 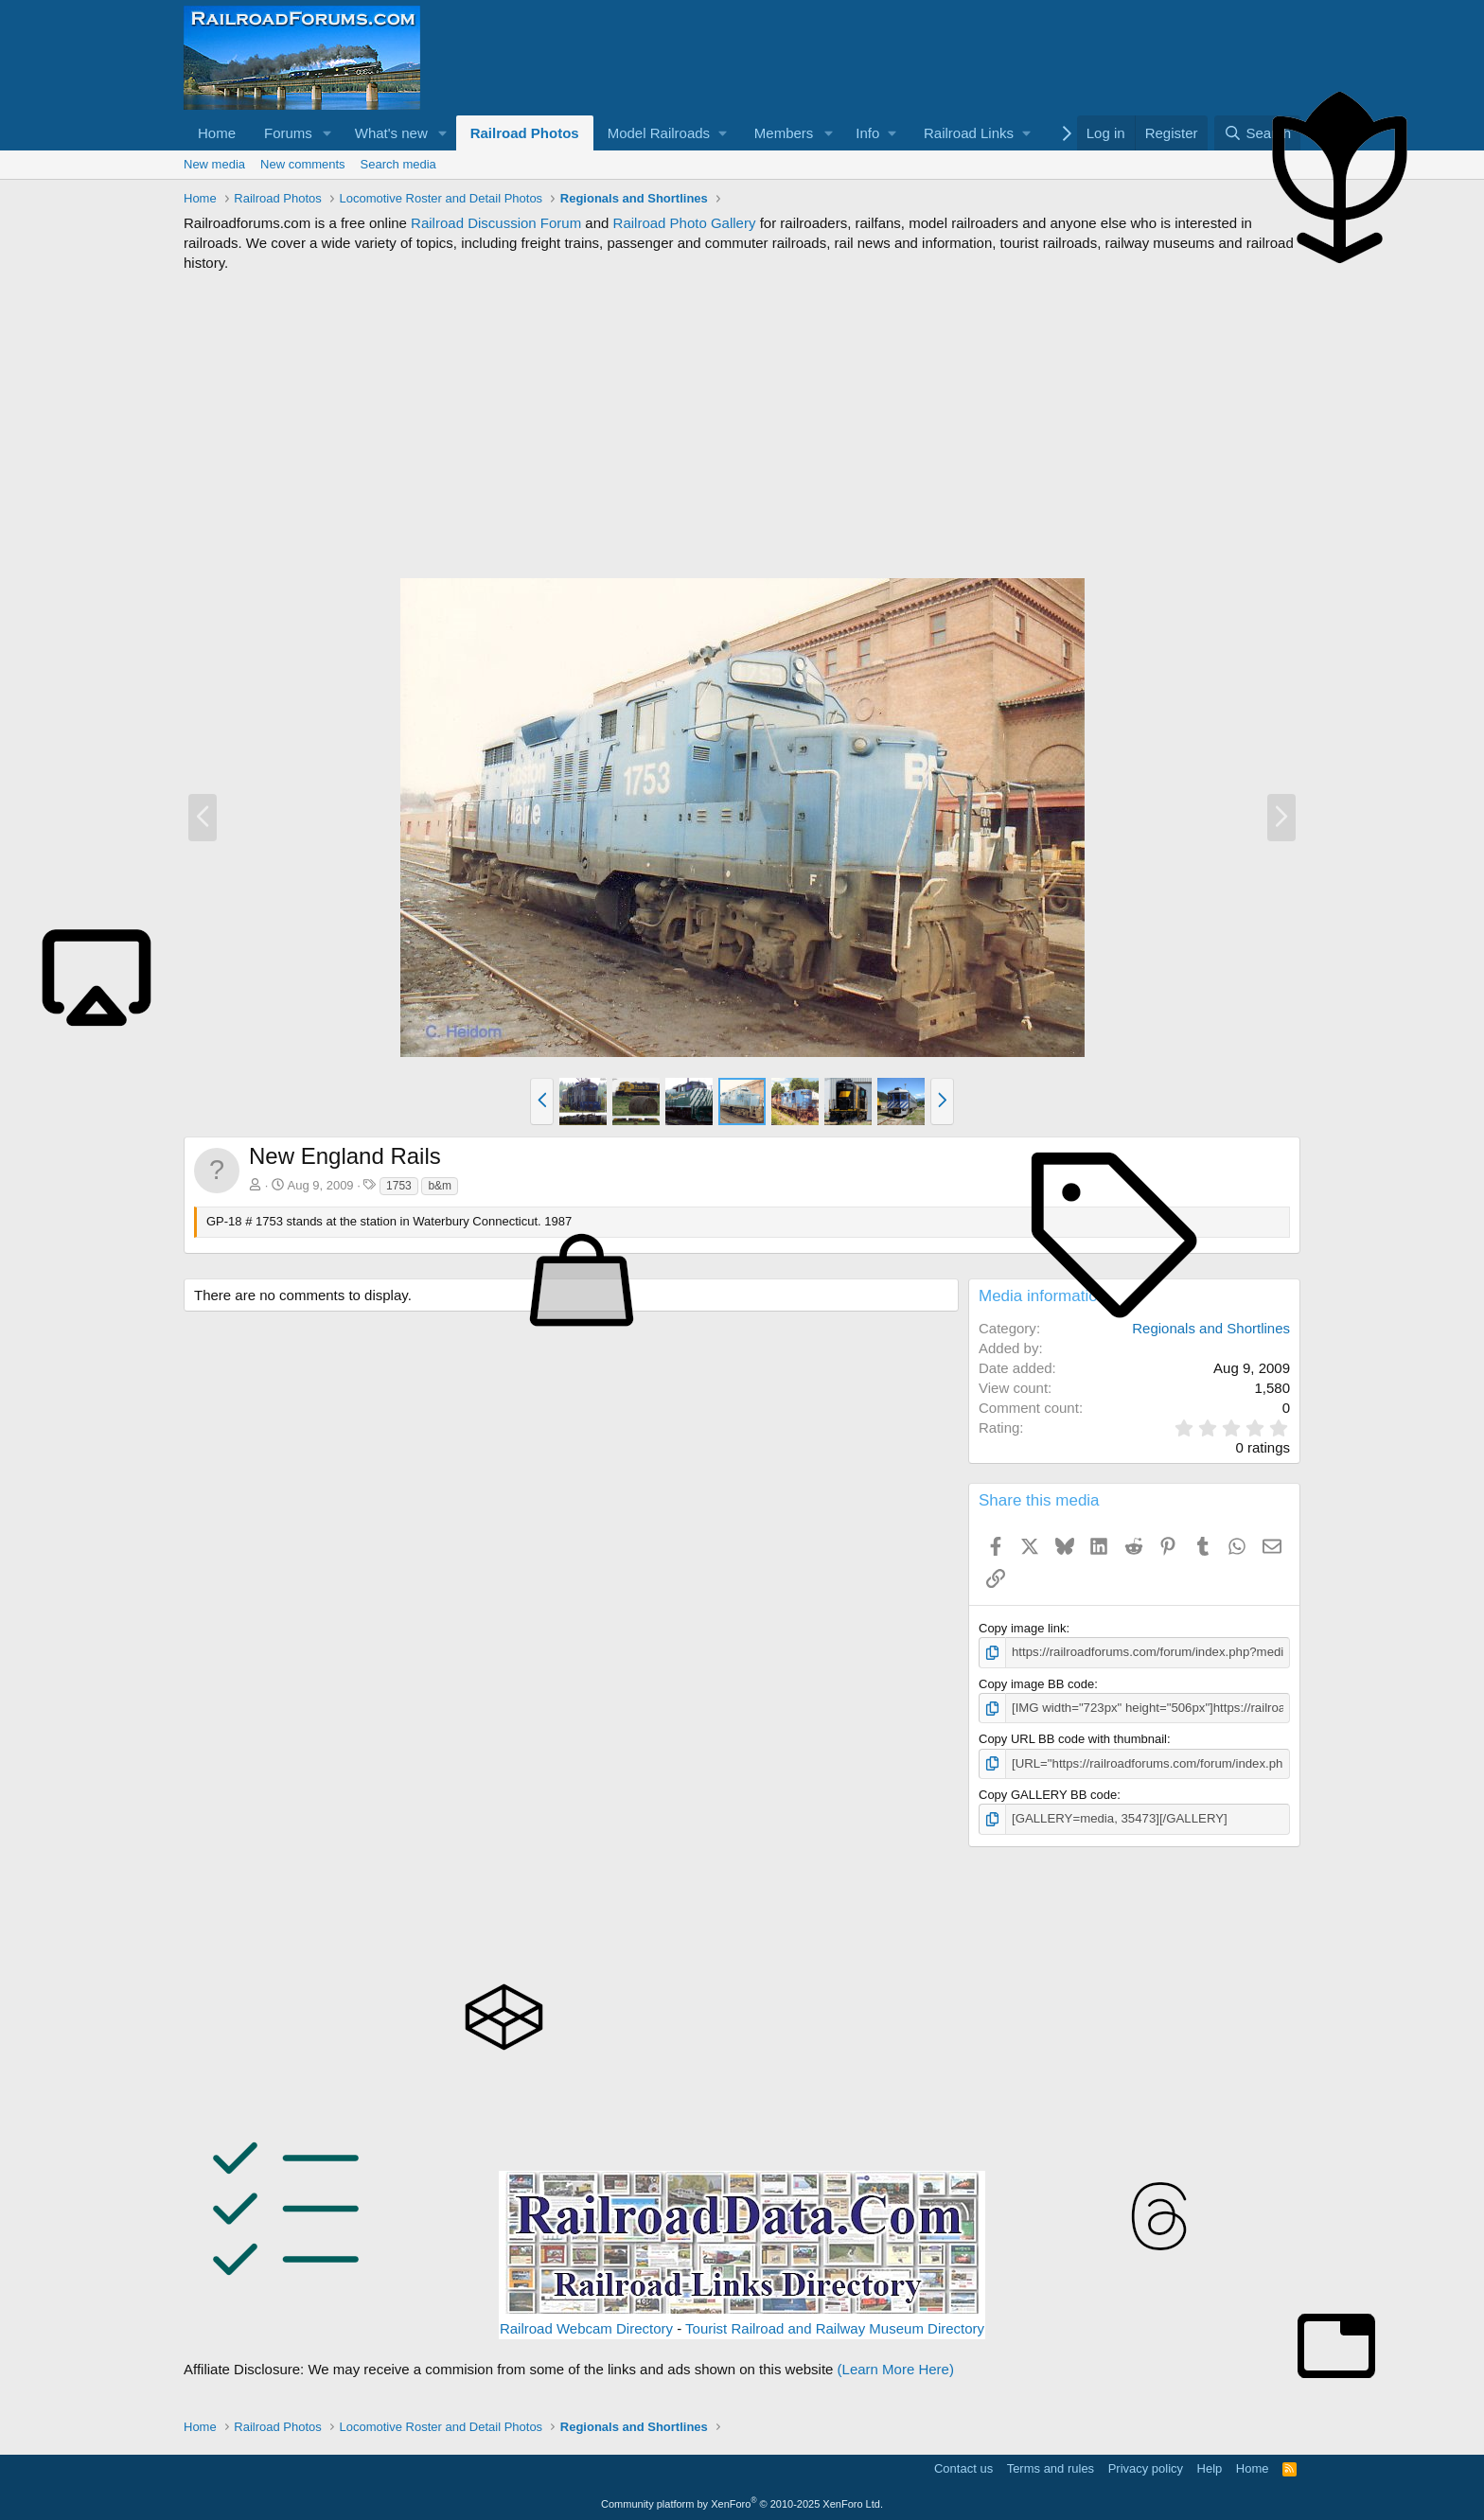 What do you see at coordinates (1160, 2216) in the screenshot?
I see `open the Threads app` at bounding box center [1160, 2216].